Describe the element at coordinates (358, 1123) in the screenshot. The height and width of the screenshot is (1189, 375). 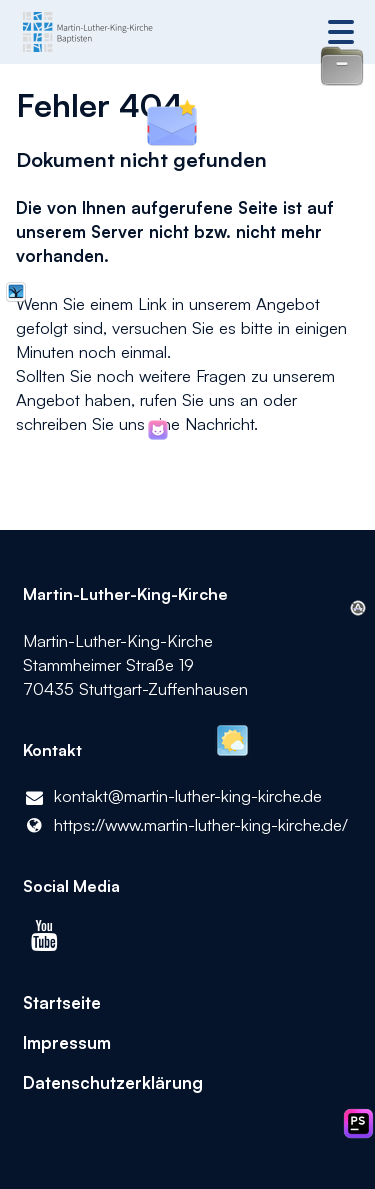
I see `open phpstorm ide` at that location.